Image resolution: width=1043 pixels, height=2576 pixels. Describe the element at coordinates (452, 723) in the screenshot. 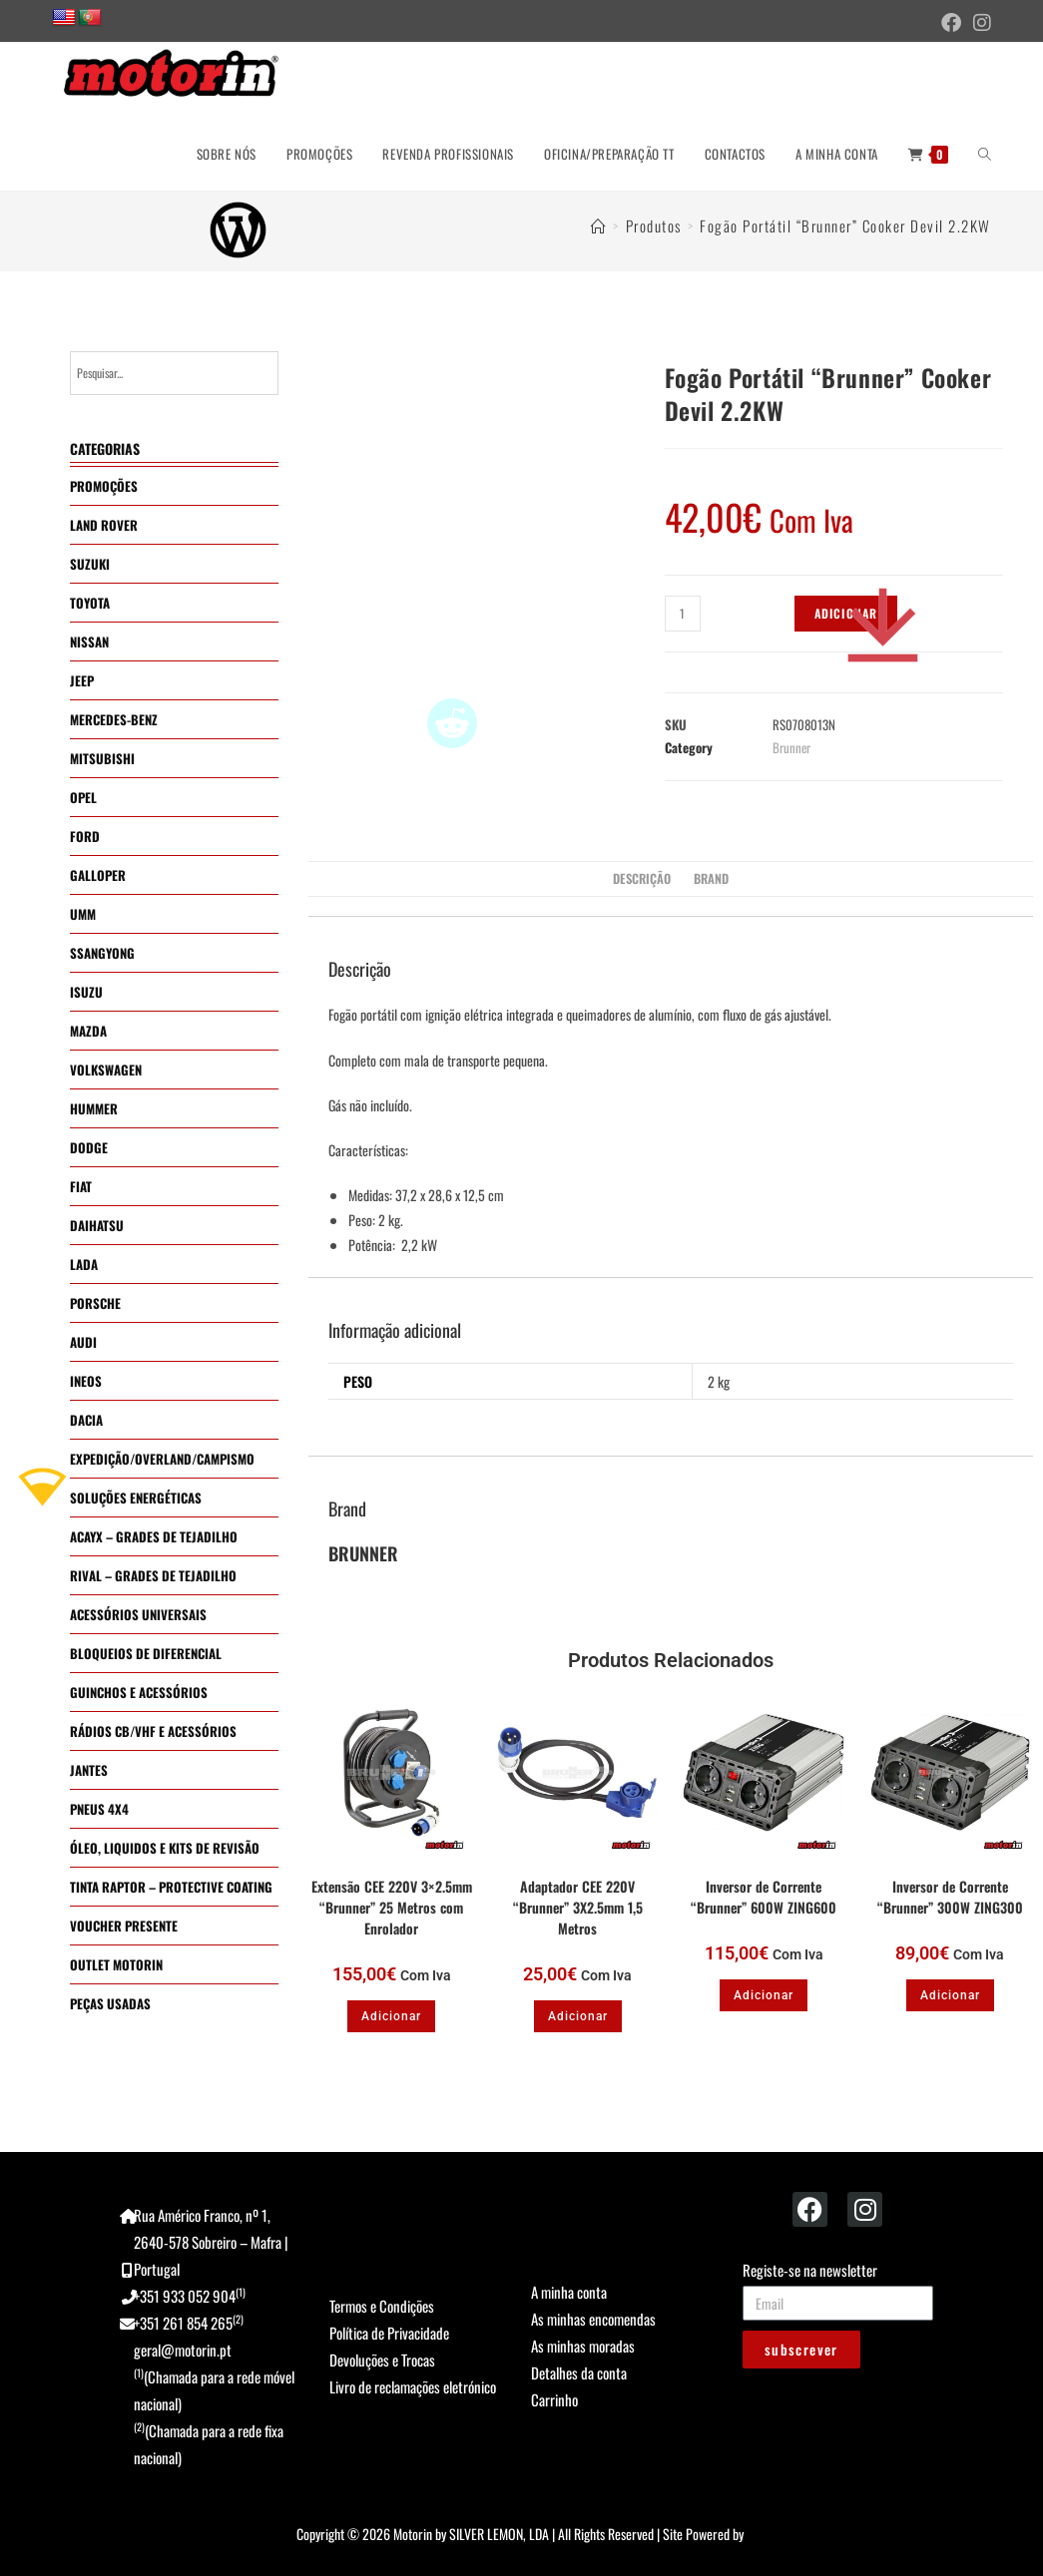

I see `open the Reddit app` at that location.